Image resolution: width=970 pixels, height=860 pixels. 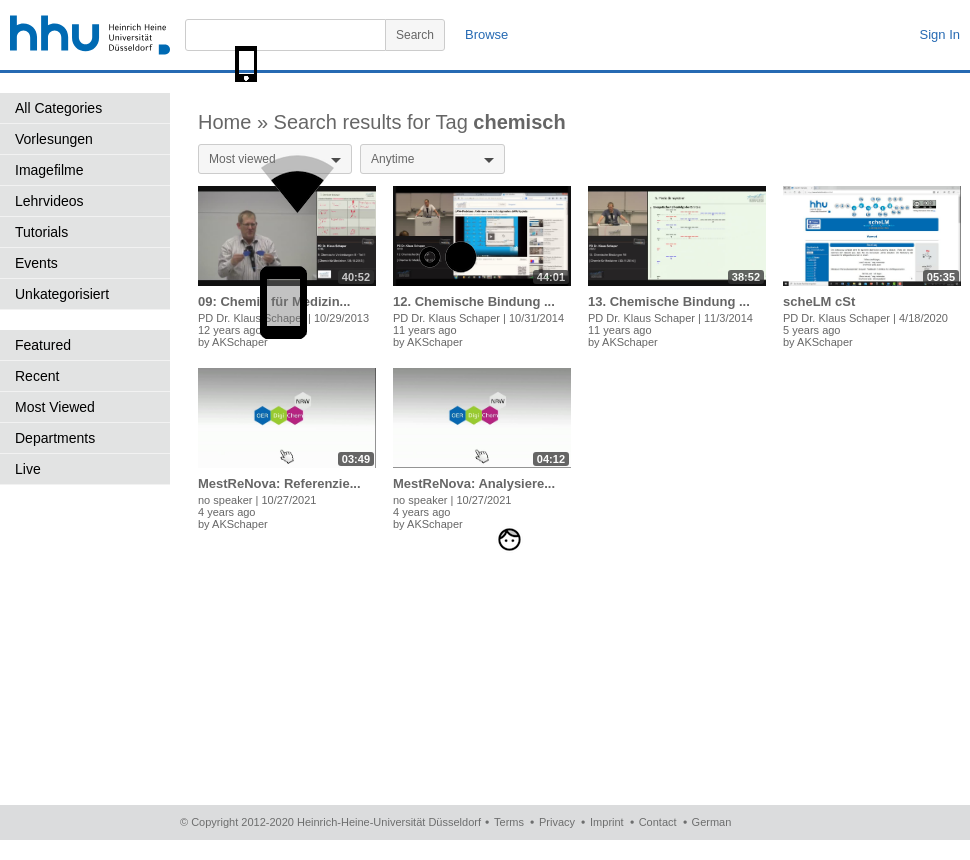 What do you see at coordinates (247, 64) in the screenshot?
I see `indicates mobile device or smartphone` at bounding box center [247, 64].